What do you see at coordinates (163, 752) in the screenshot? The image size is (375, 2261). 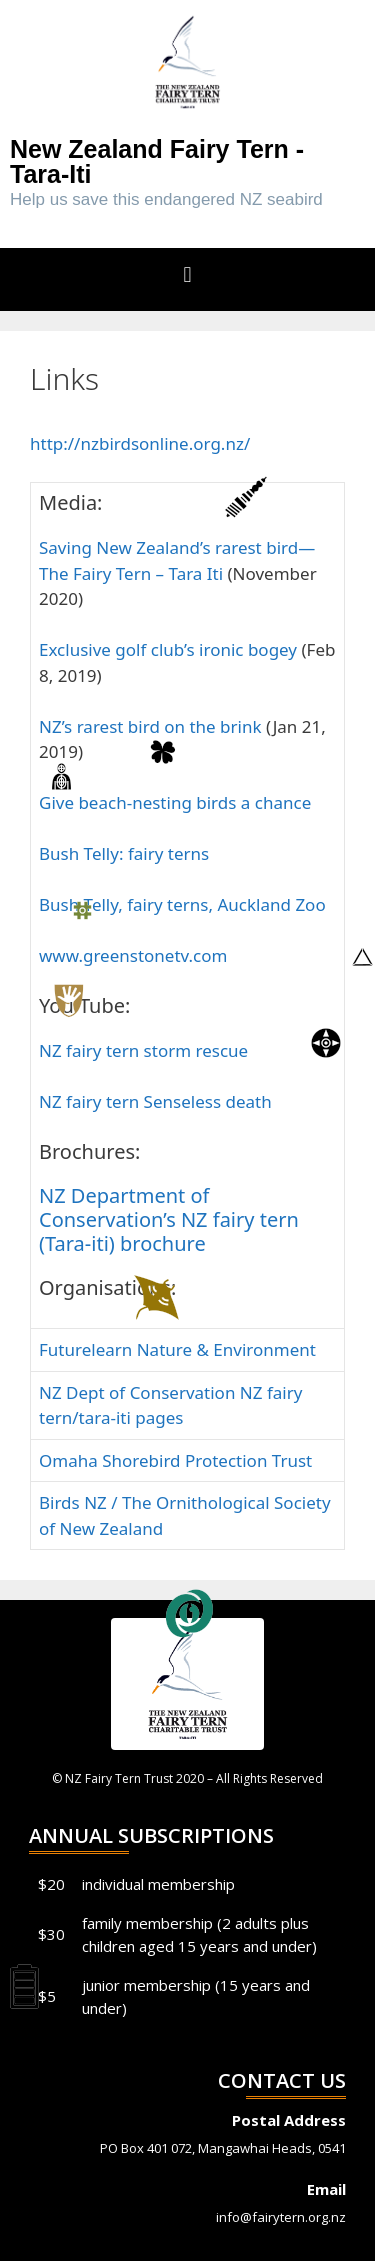 I see `indicates luck or bonus reward in a game` at bounding box center [163, 752].